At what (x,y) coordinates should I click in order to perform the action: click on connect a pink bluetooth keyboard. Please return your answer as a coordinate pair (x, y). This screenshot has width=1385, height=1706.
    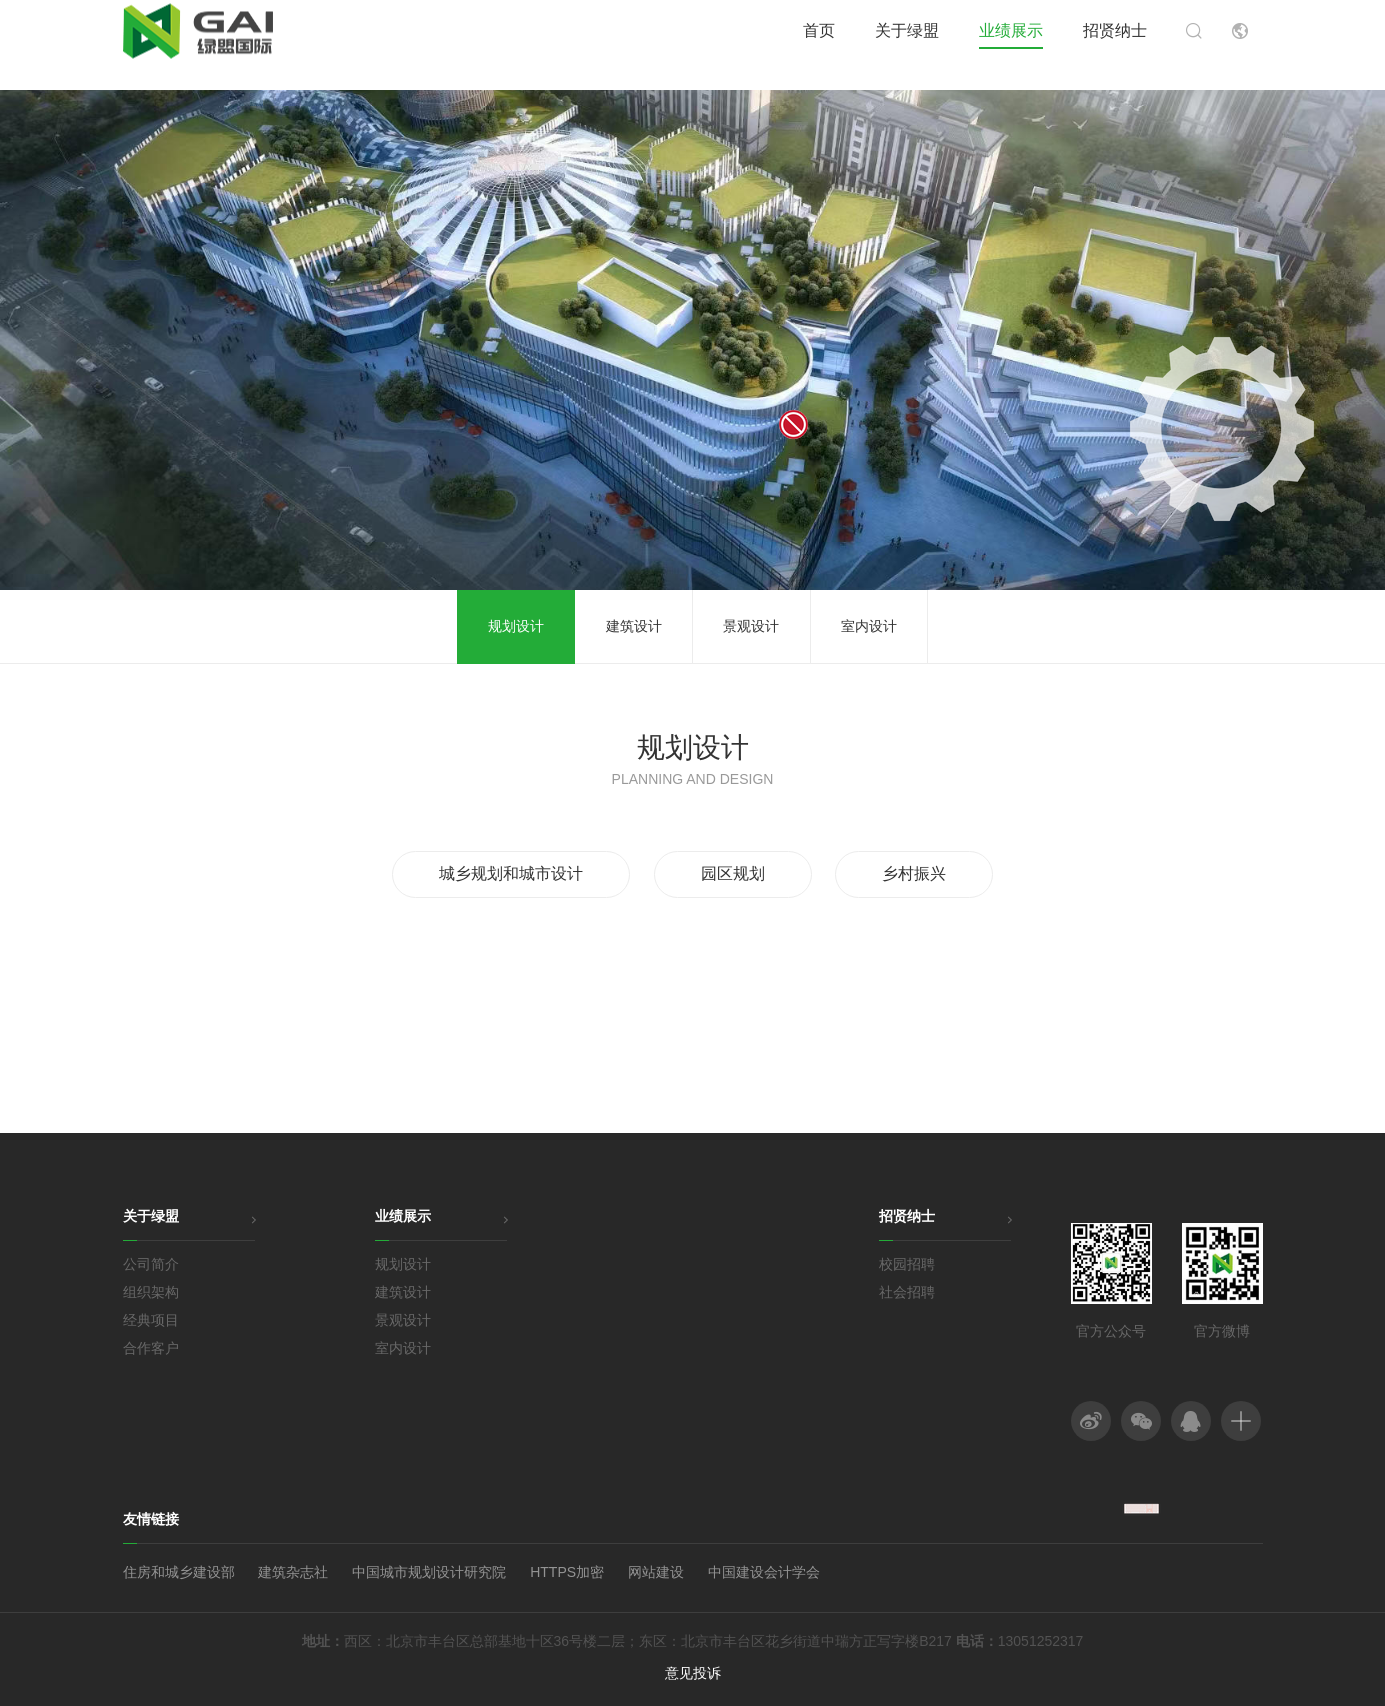
    Looking at the image, I should click on (1141, 1508).